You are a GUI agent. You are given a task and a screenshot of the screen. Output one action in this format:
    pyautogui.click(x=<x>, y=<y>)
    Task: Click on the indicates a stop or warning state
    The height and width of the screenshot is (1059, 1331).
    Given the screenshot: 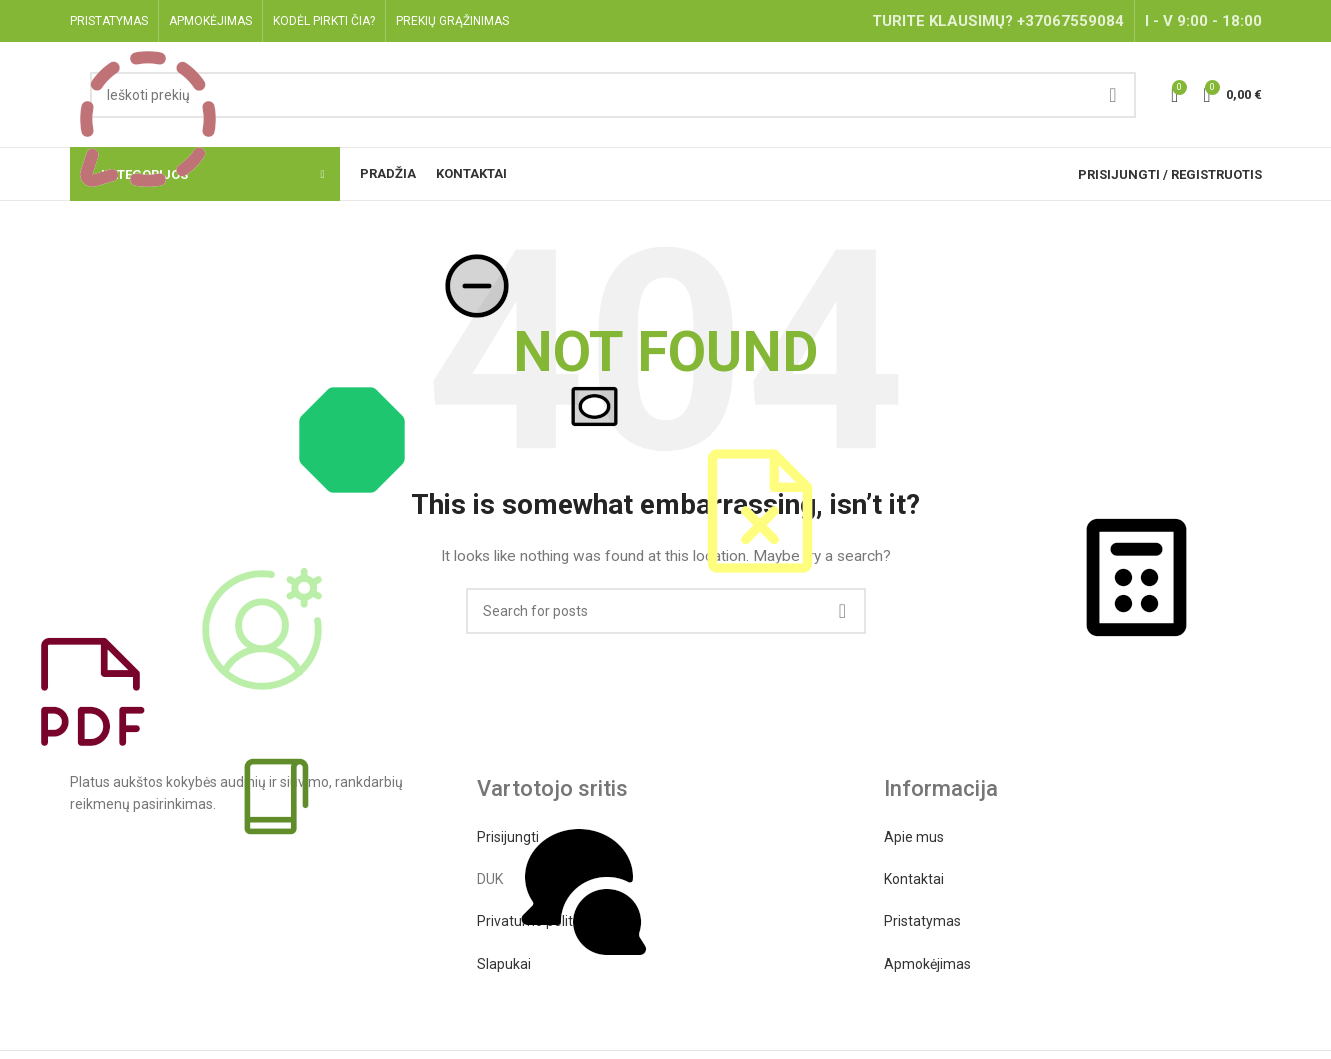 What is the action you would take?
    pyautogui.click(x=352, y=440)
    